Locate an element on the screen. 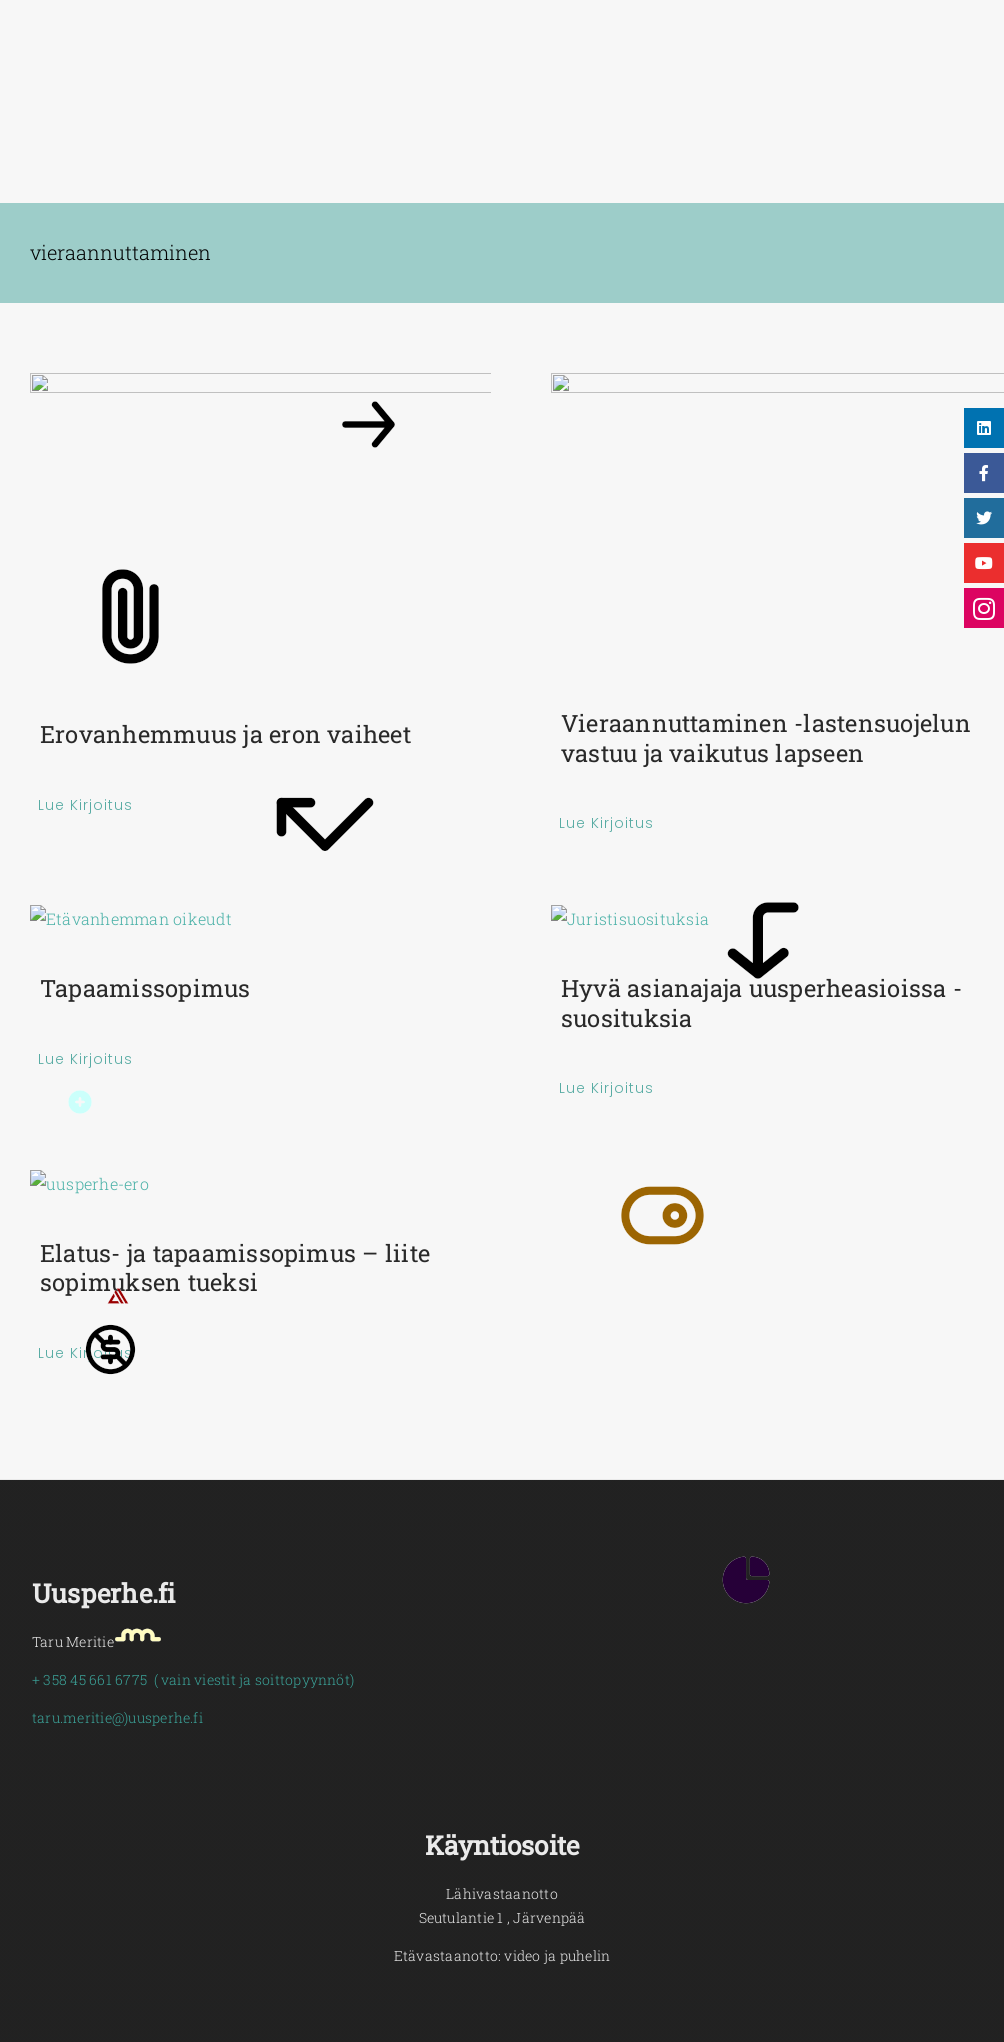  attach a file to your message is located at coordinates (130, 616).